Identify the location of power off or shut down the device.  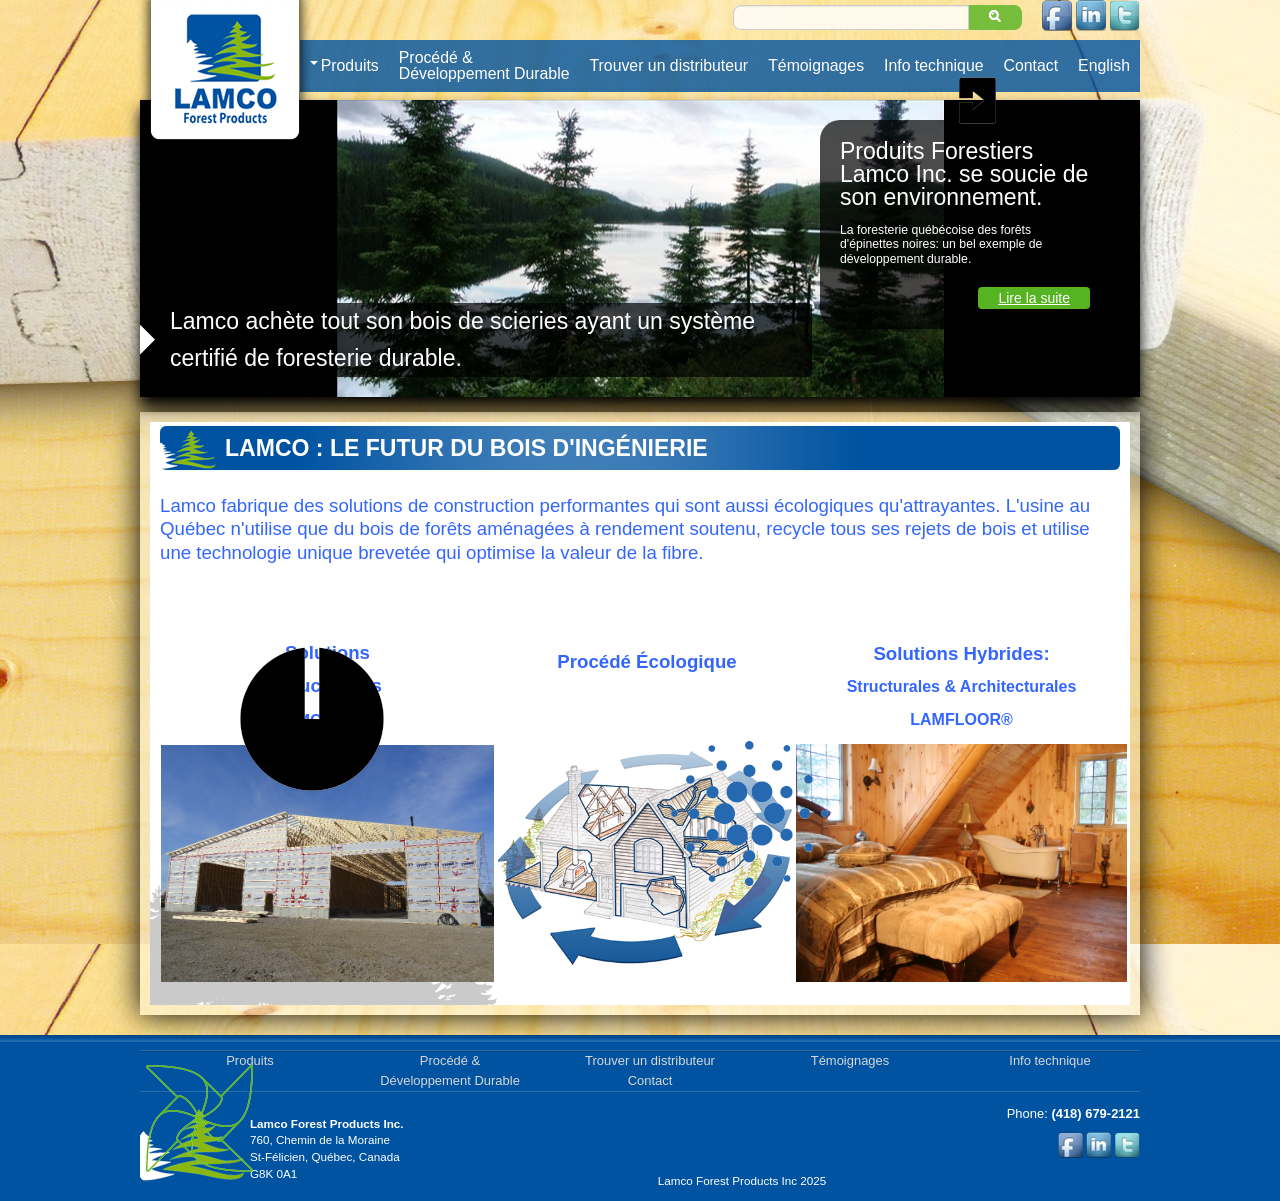
(312, 719).